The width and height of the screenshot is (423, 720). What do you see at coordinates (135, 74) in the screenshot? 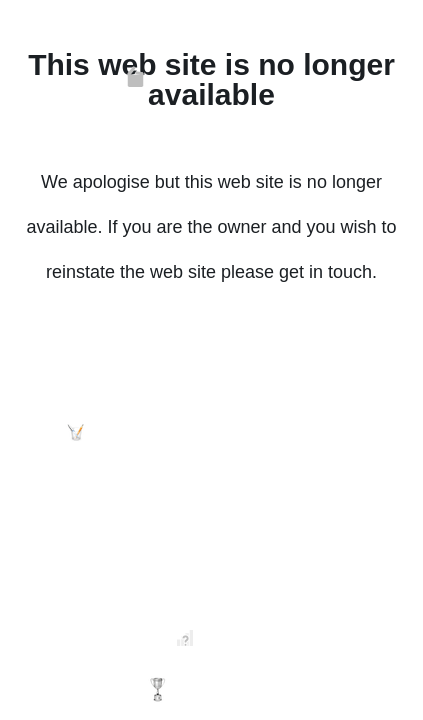
I see `indicates a compressed or archived file` at bounding box center [135, 74].